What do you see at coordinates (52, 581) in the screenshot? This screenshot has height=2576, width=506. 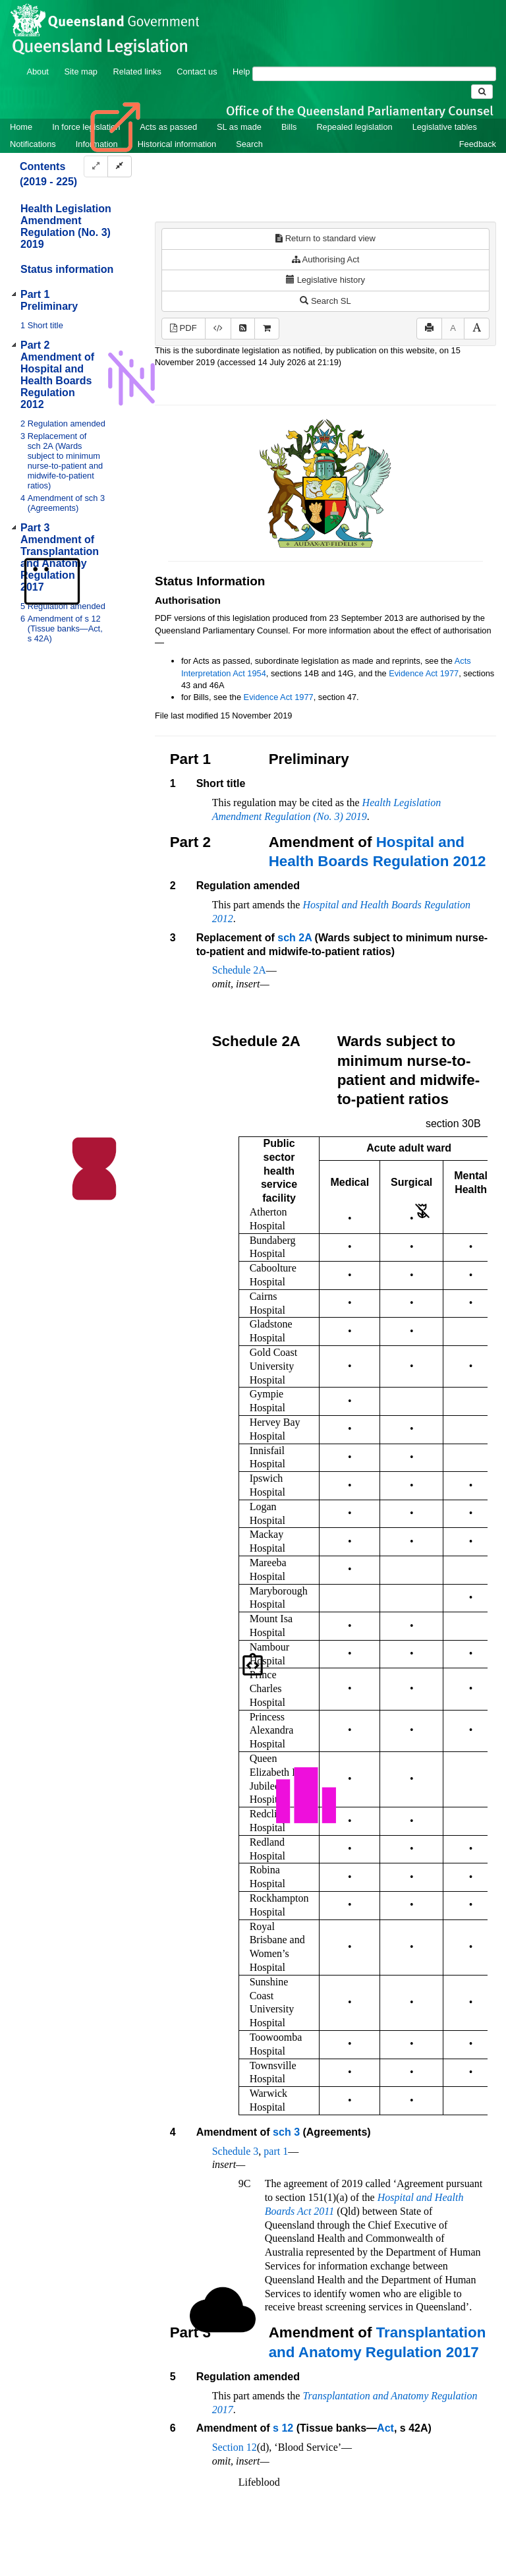 I see `open application window` at bounding box center [52, 581].